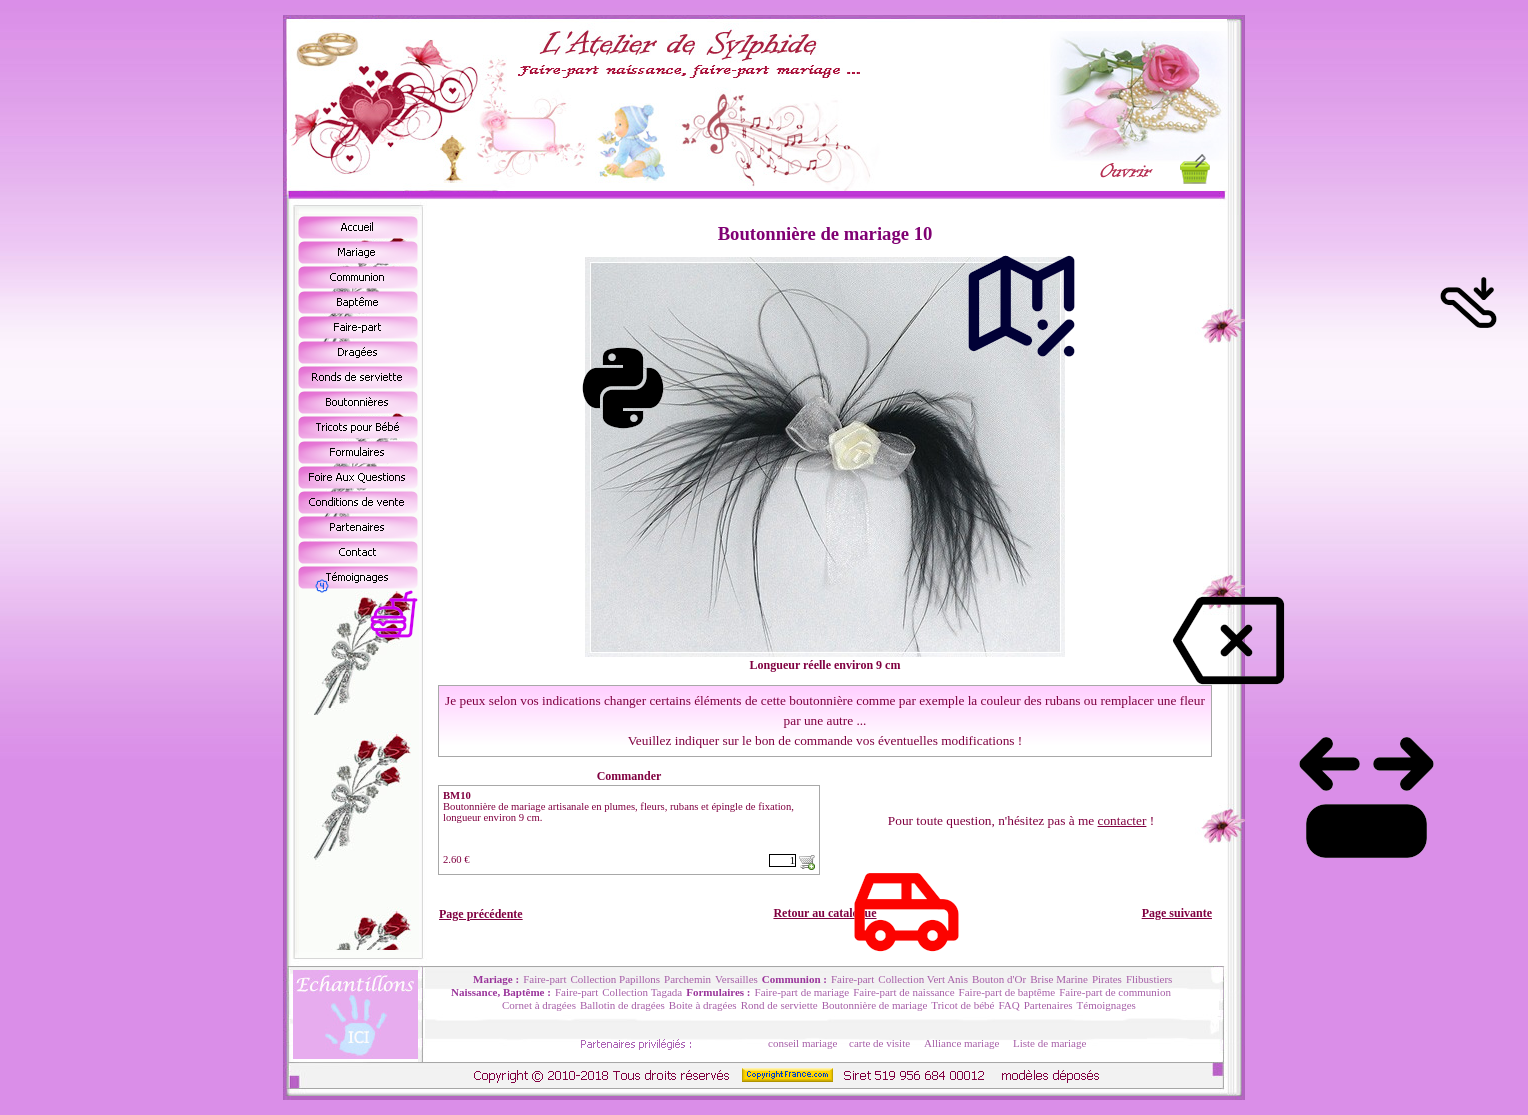 The image size is (1528, 1115). What do you see at coordinates (623, 388) in the screenshot?
I see `indicates python programming language support` at bounding box center [623, 388].